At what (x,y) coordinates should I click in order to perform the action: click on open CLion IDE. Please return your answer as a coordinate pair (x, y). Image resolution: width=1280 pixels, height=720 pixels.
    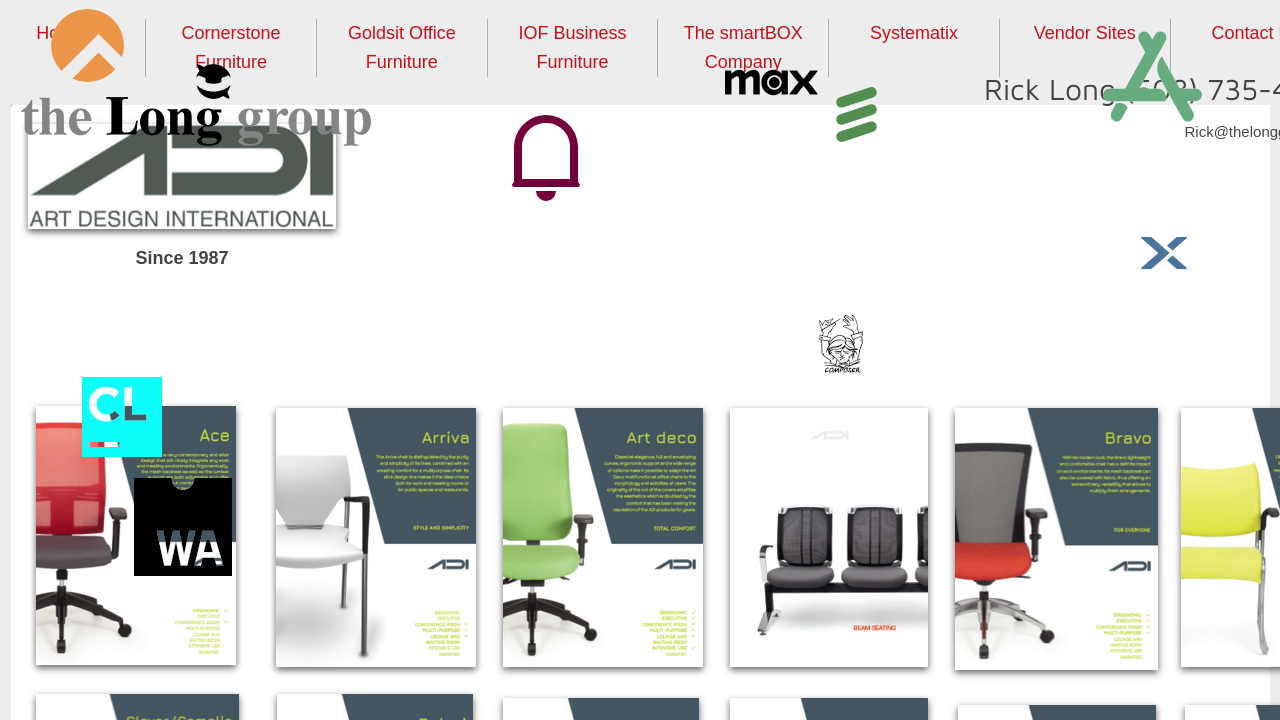
    Looking at the image, I should click on (122, 417).